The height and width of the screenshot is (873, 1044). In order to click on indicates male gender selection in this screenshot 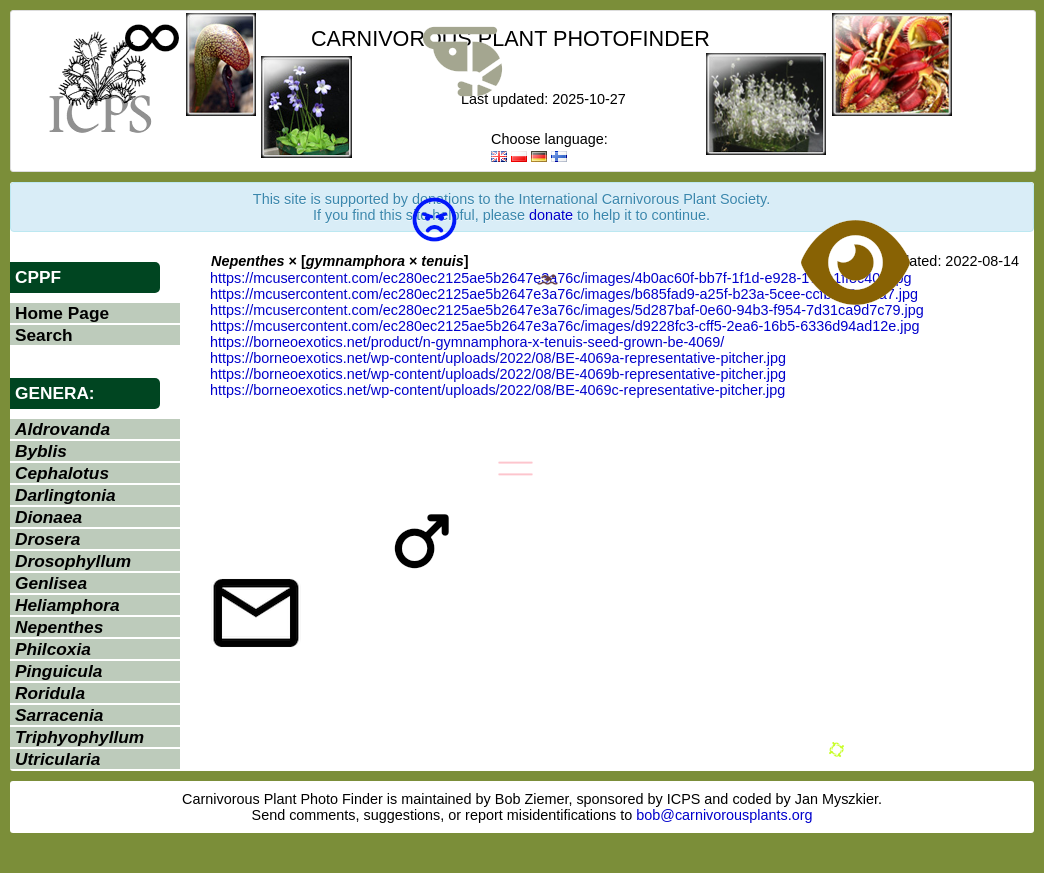, I will do `click(420, 543)`.